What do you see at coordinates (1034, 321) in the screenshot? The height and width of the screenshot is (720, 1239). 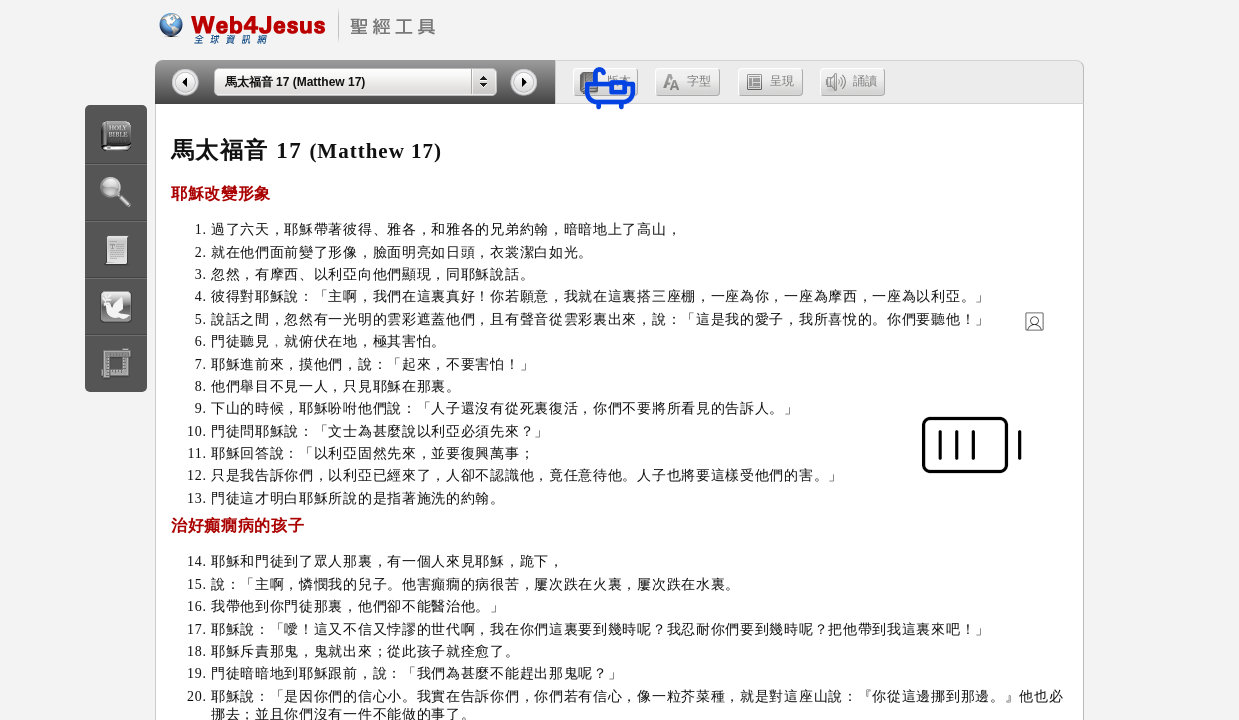 I see `view user profile` at bounding box center [1034, 321].